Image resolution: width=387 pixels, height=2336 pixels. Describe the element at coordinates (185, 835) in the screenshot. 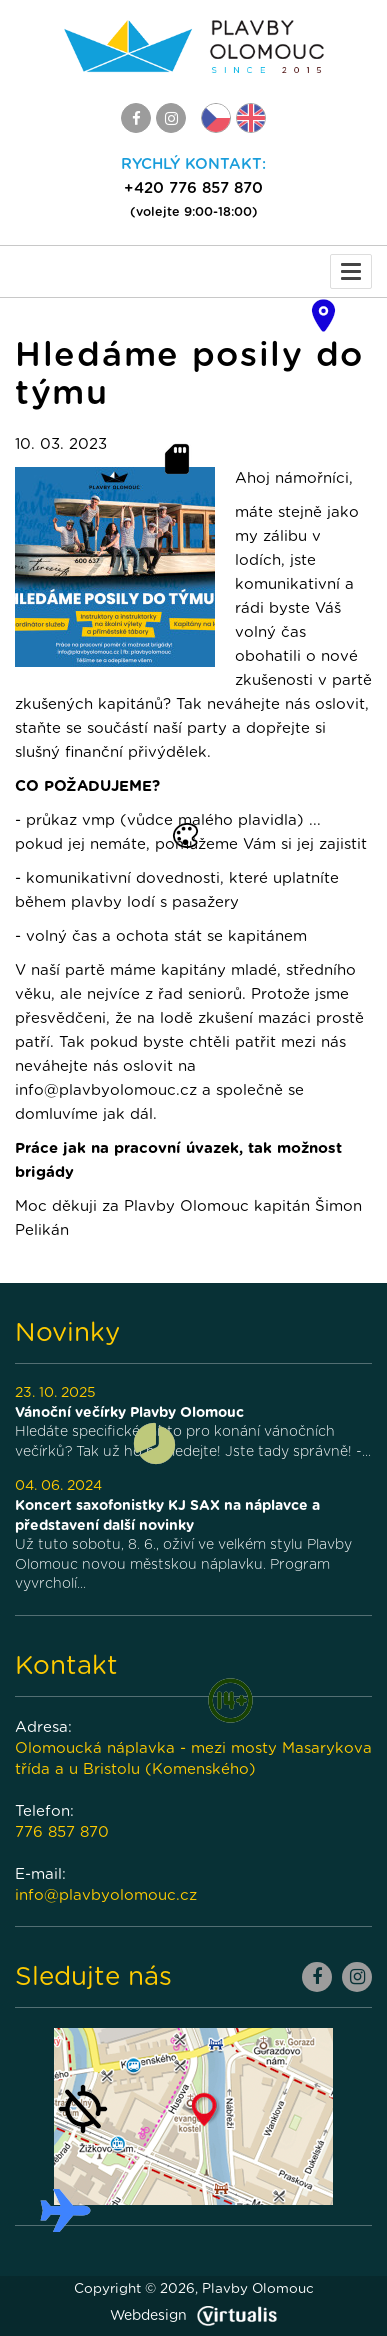

I see `customize color or theme settings` at that location.